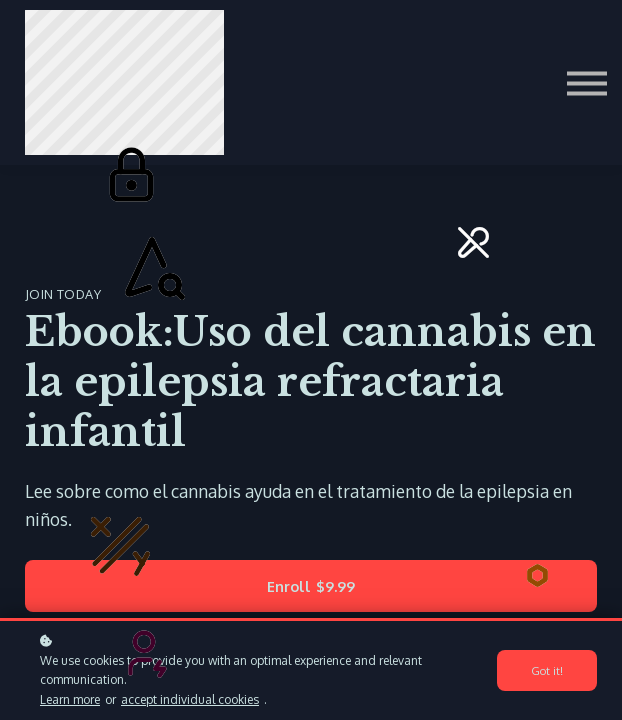 The width and height of the screenshot is (622, 720). What do you see at coordinates (537, 575) in the screenshot?
I see `access assembly or build tools` at bounding box center [537, 575].